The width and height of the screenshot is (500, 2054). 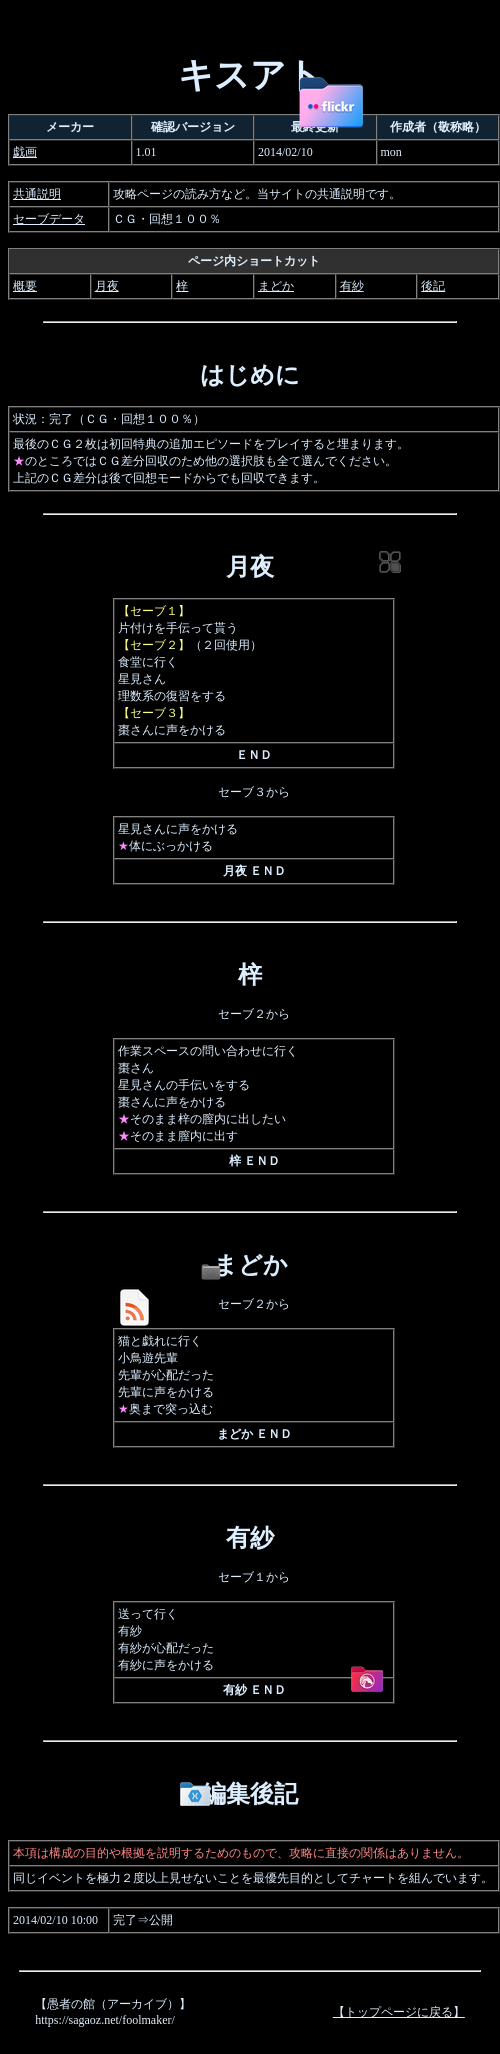 I want to click on open Xamarin project files folder, so click(x=195, y=1795).